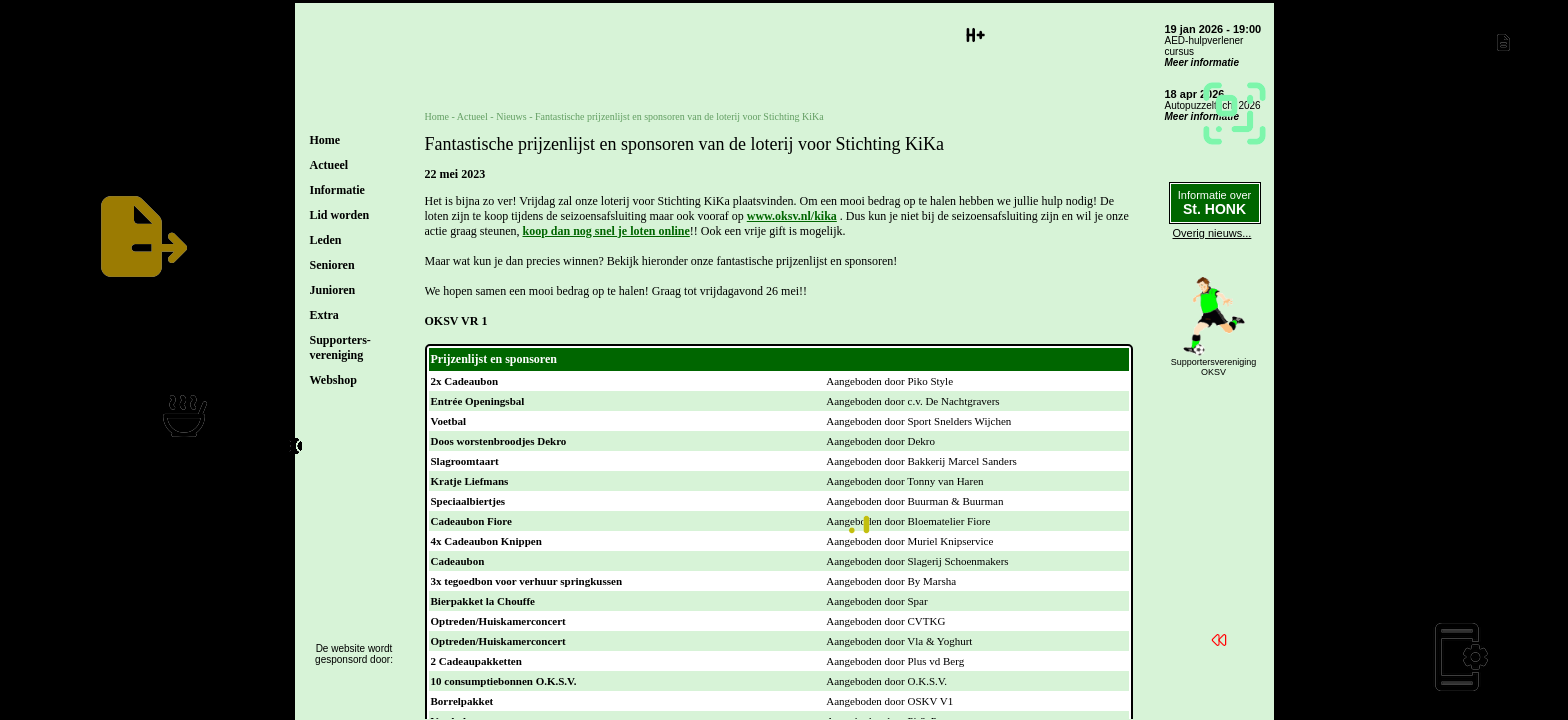 This screenshot has width=1568, height=720. What do you see at coordinates (1503, 42) in the screenshot?
I see `view document or text file` at bounding box center [1503, 42].